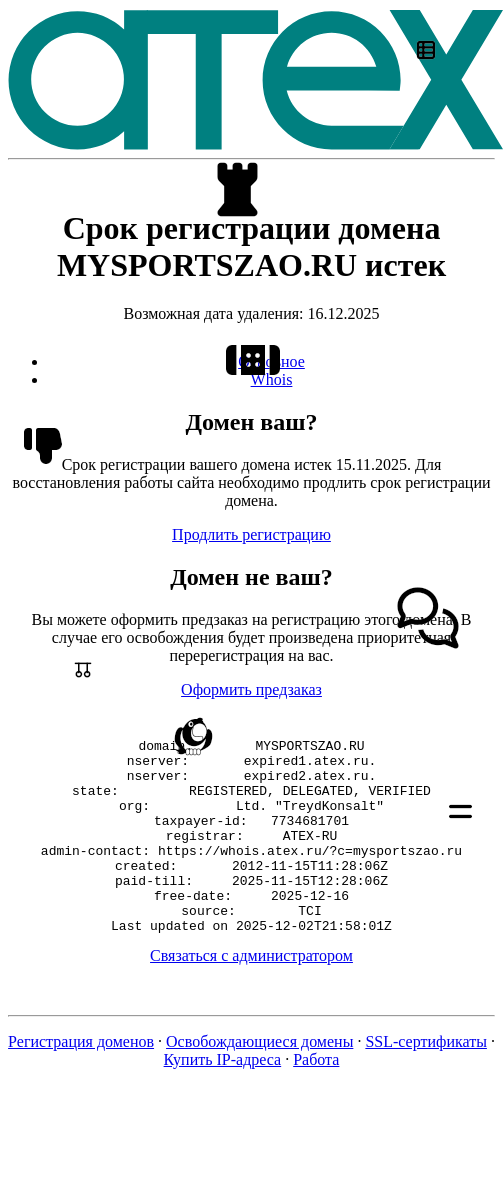  Describe the element at coordinates (193, 736) in the screenshot. I see `themeisle brand logo` at that location.